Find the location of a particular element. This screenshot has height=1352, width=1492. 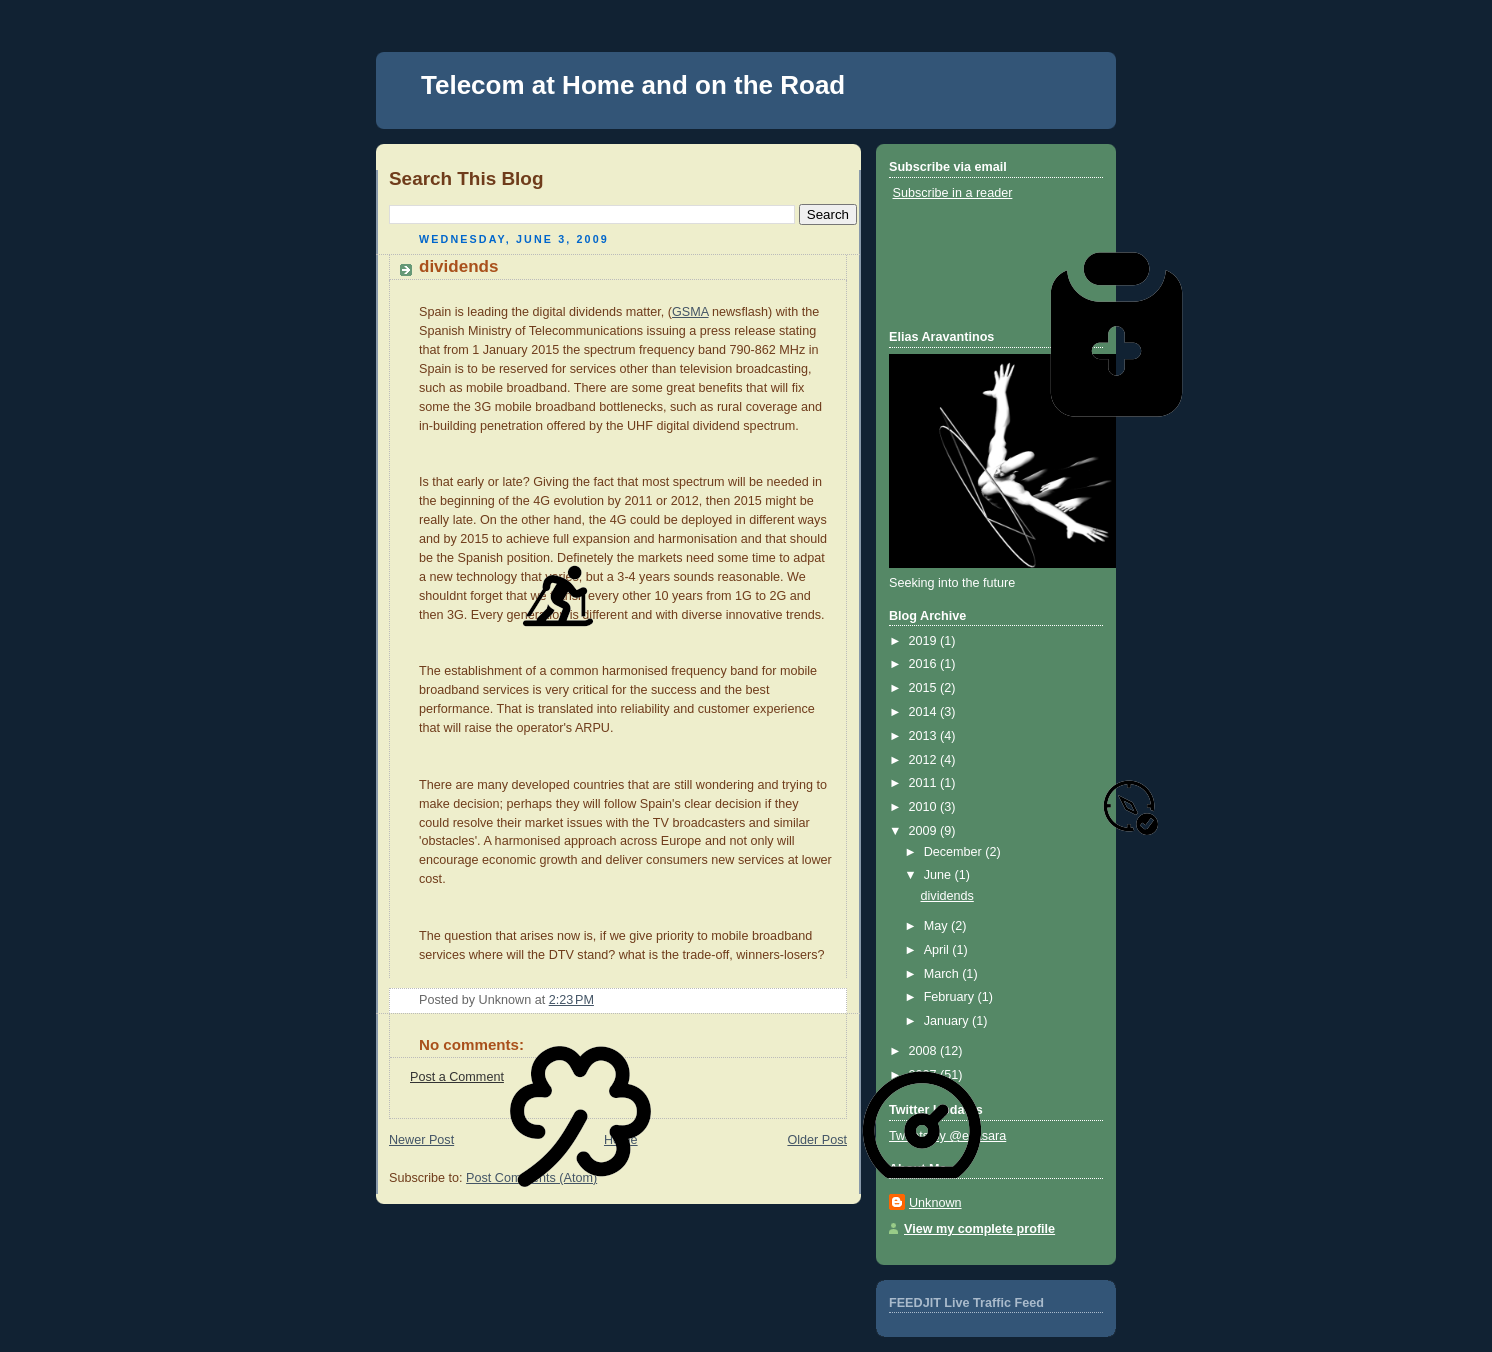

access nordic skiing trails or activities is located at coordinates (558, 595).